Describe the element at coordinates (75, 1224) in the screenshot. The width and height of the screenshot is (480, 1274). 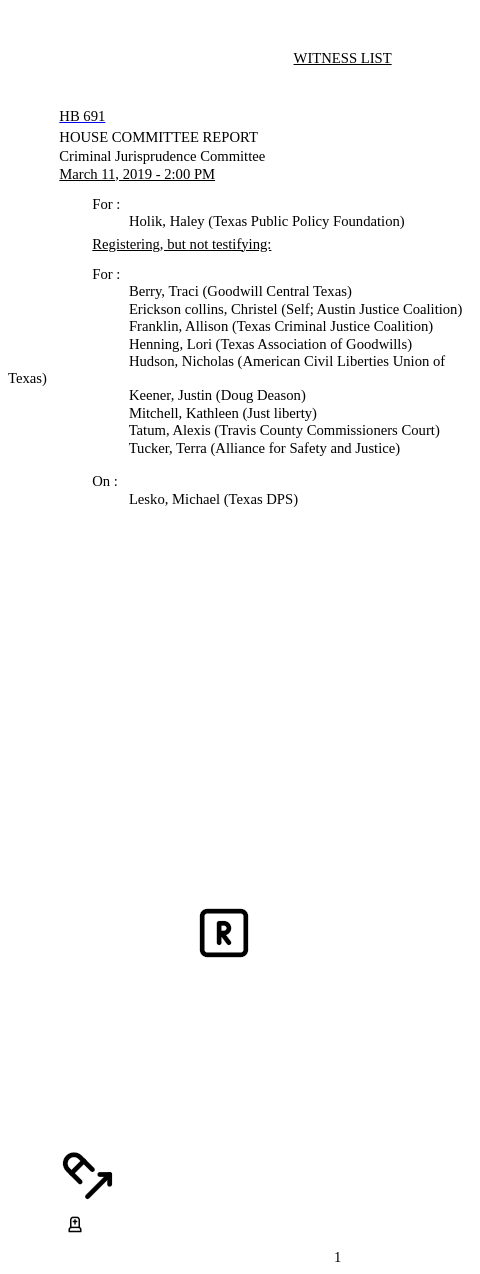
I see `indicates a memorial or cemetery location` at that location.